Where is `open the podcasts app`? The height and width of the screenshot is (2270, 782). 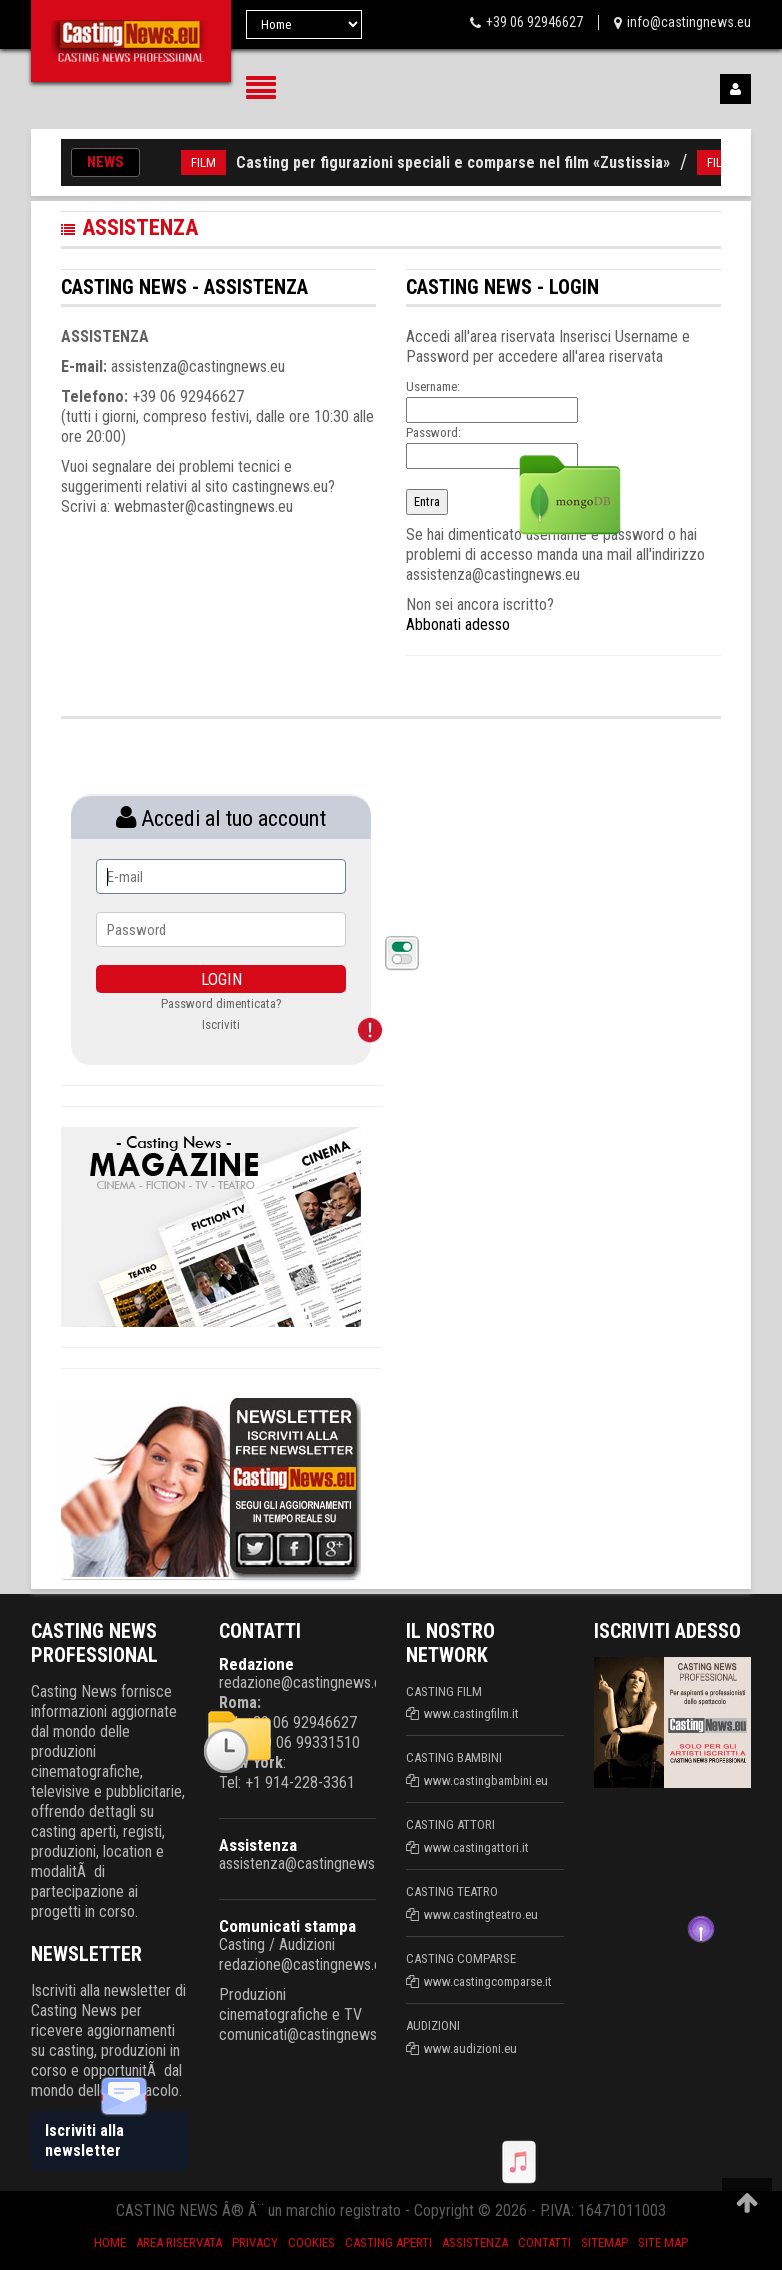 open the podcasts app is located at coordinates (701, 1929).